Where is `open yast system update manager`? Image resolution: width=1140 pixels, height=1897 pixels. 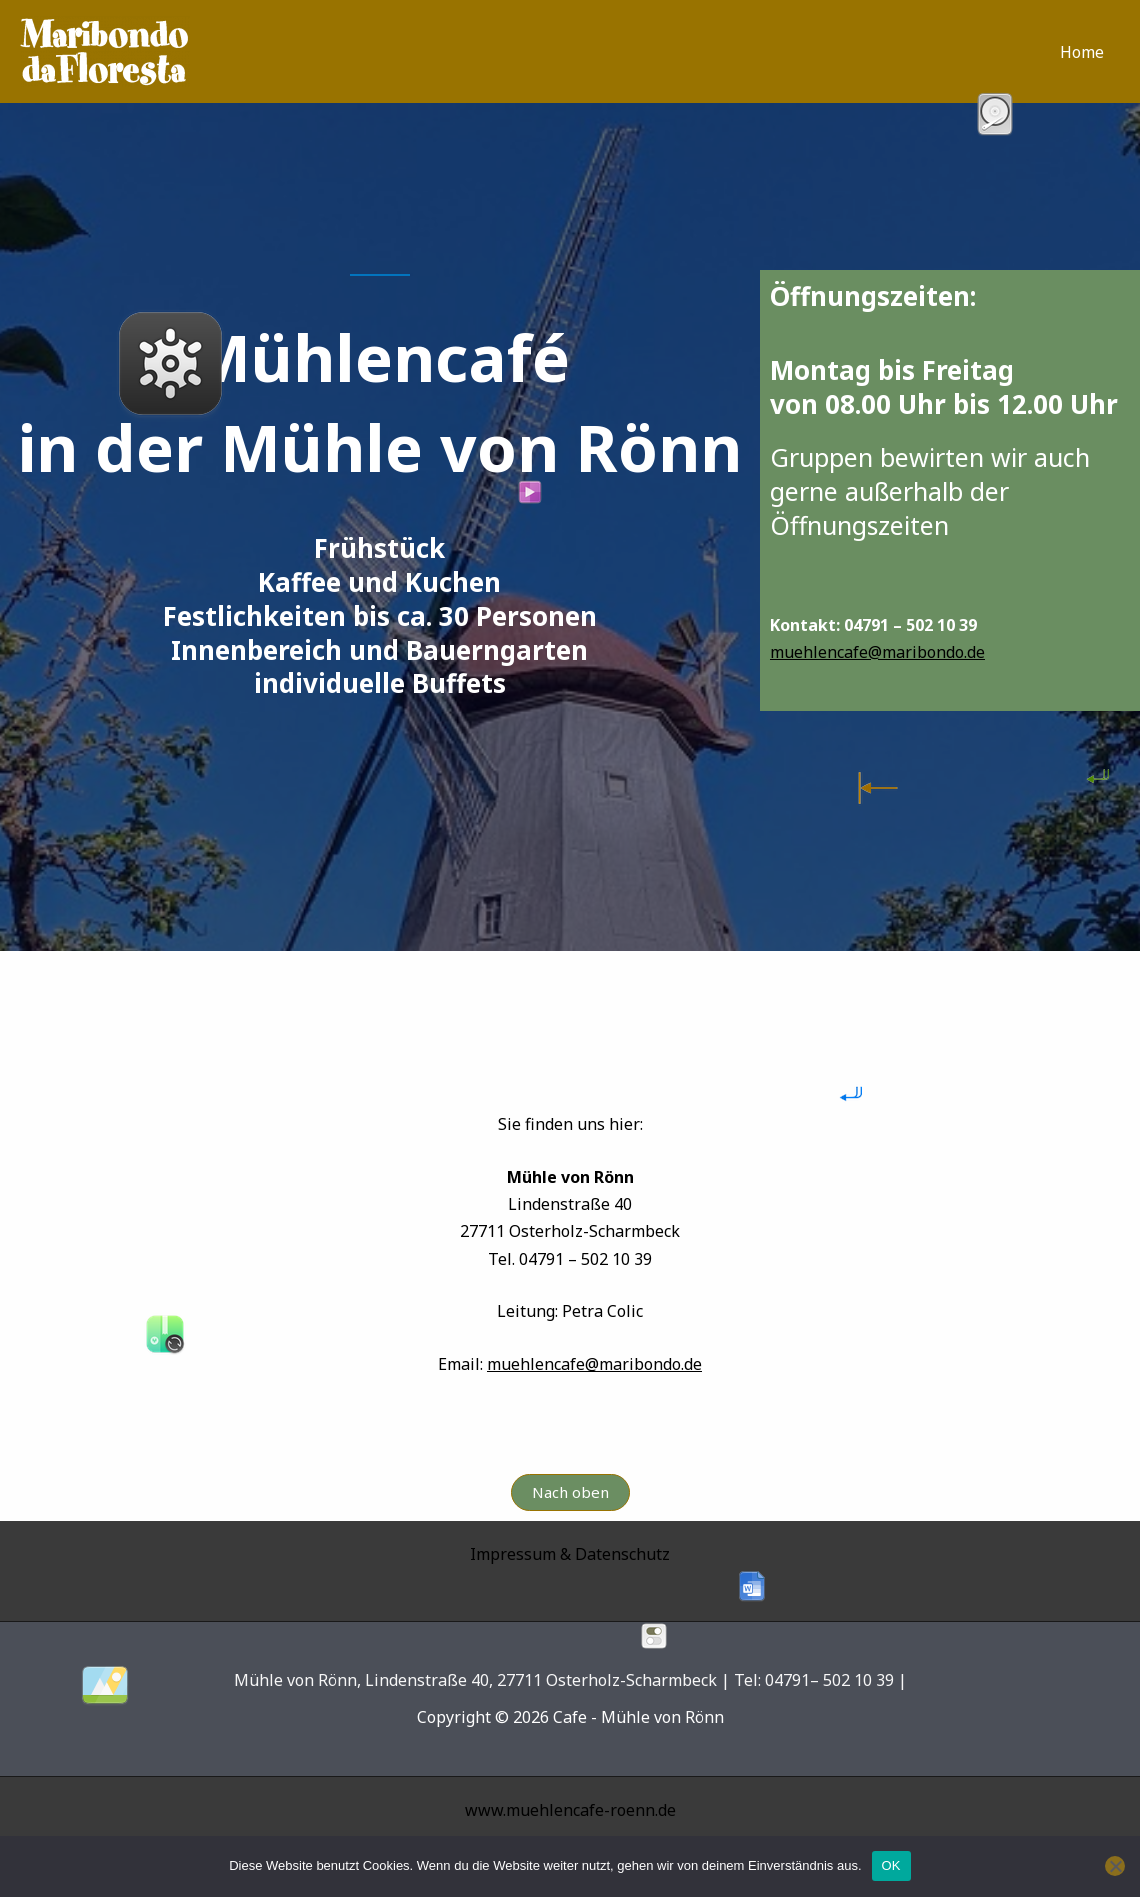
open yast system update manager is located at coordinates (165, 1334).